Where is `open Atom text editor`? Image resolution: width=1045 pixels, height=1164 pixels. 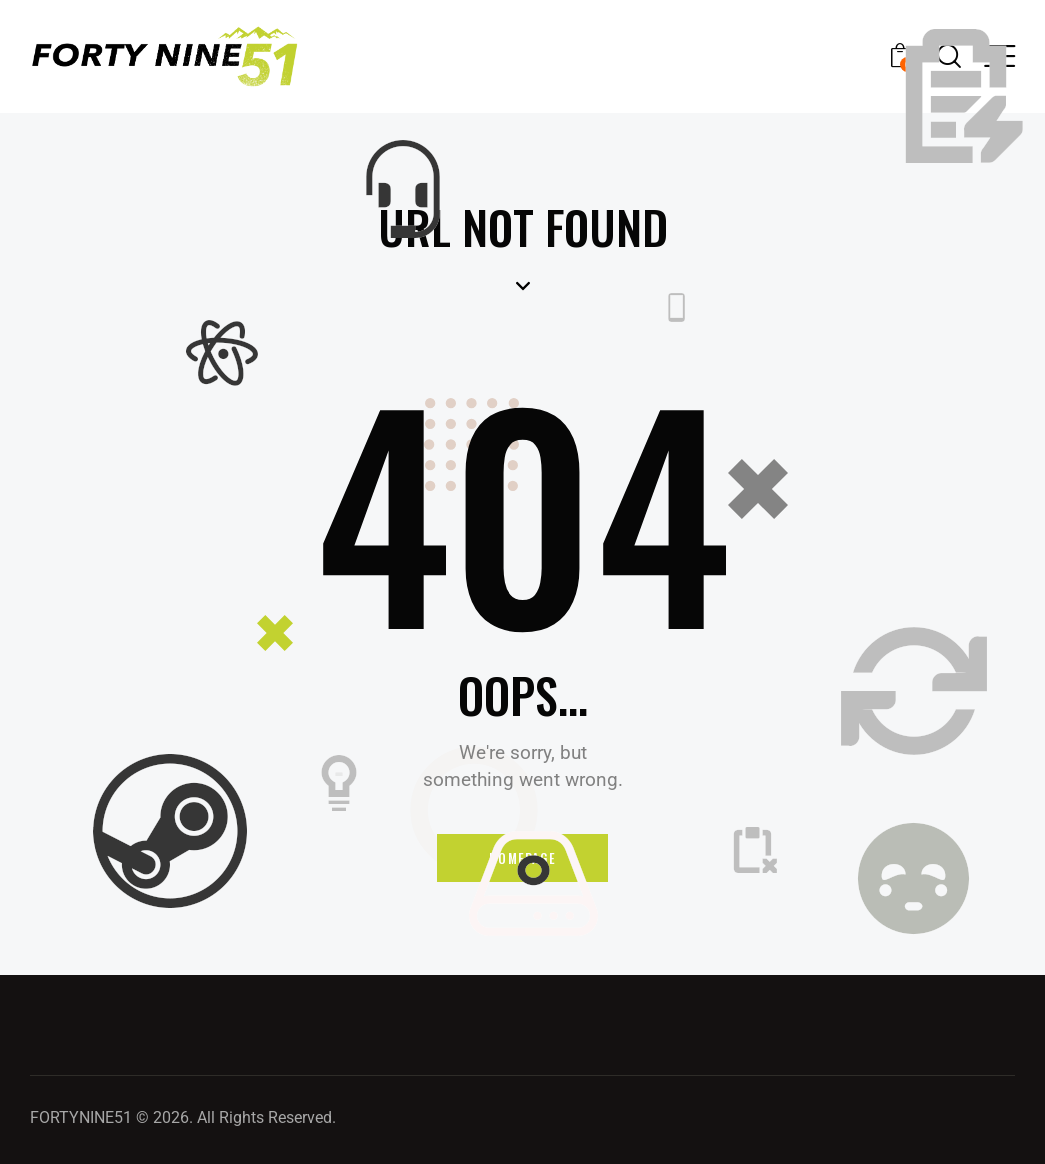 open Atom text editor is located at coordinates (222, 353).